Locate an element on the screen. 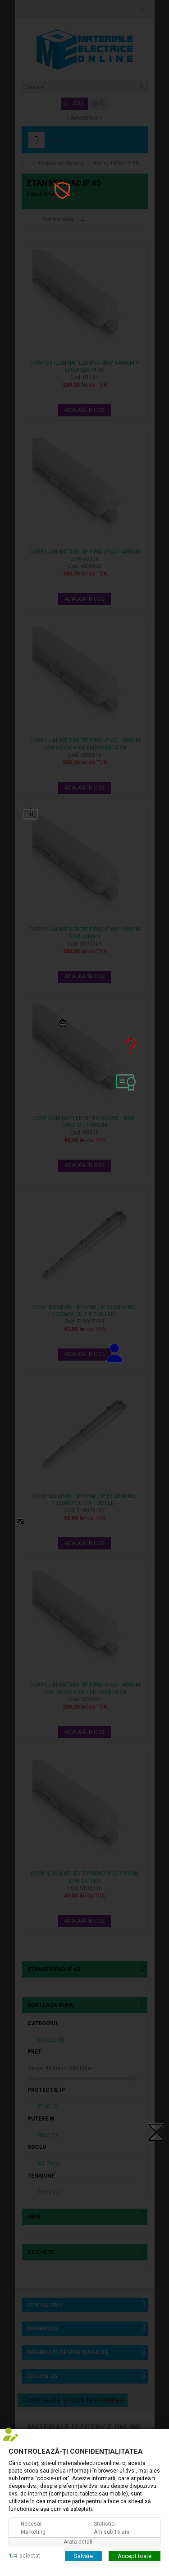 The height and width of the screenshot is (2576, 169). security or protection is disabled is located at coordinates (62, 190).